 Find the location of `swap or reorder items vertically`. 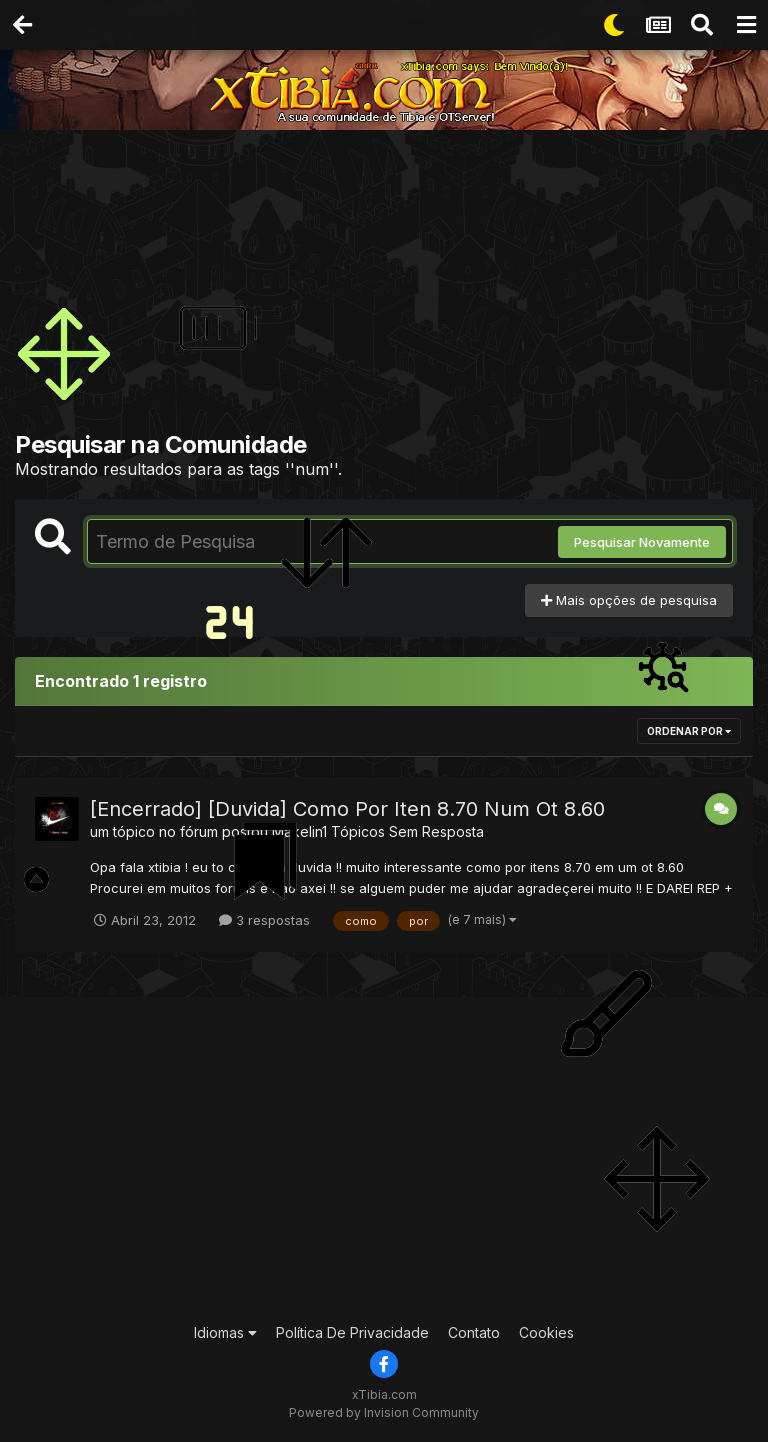

swap or reorder items vertically is located at coordinates (326, 552).